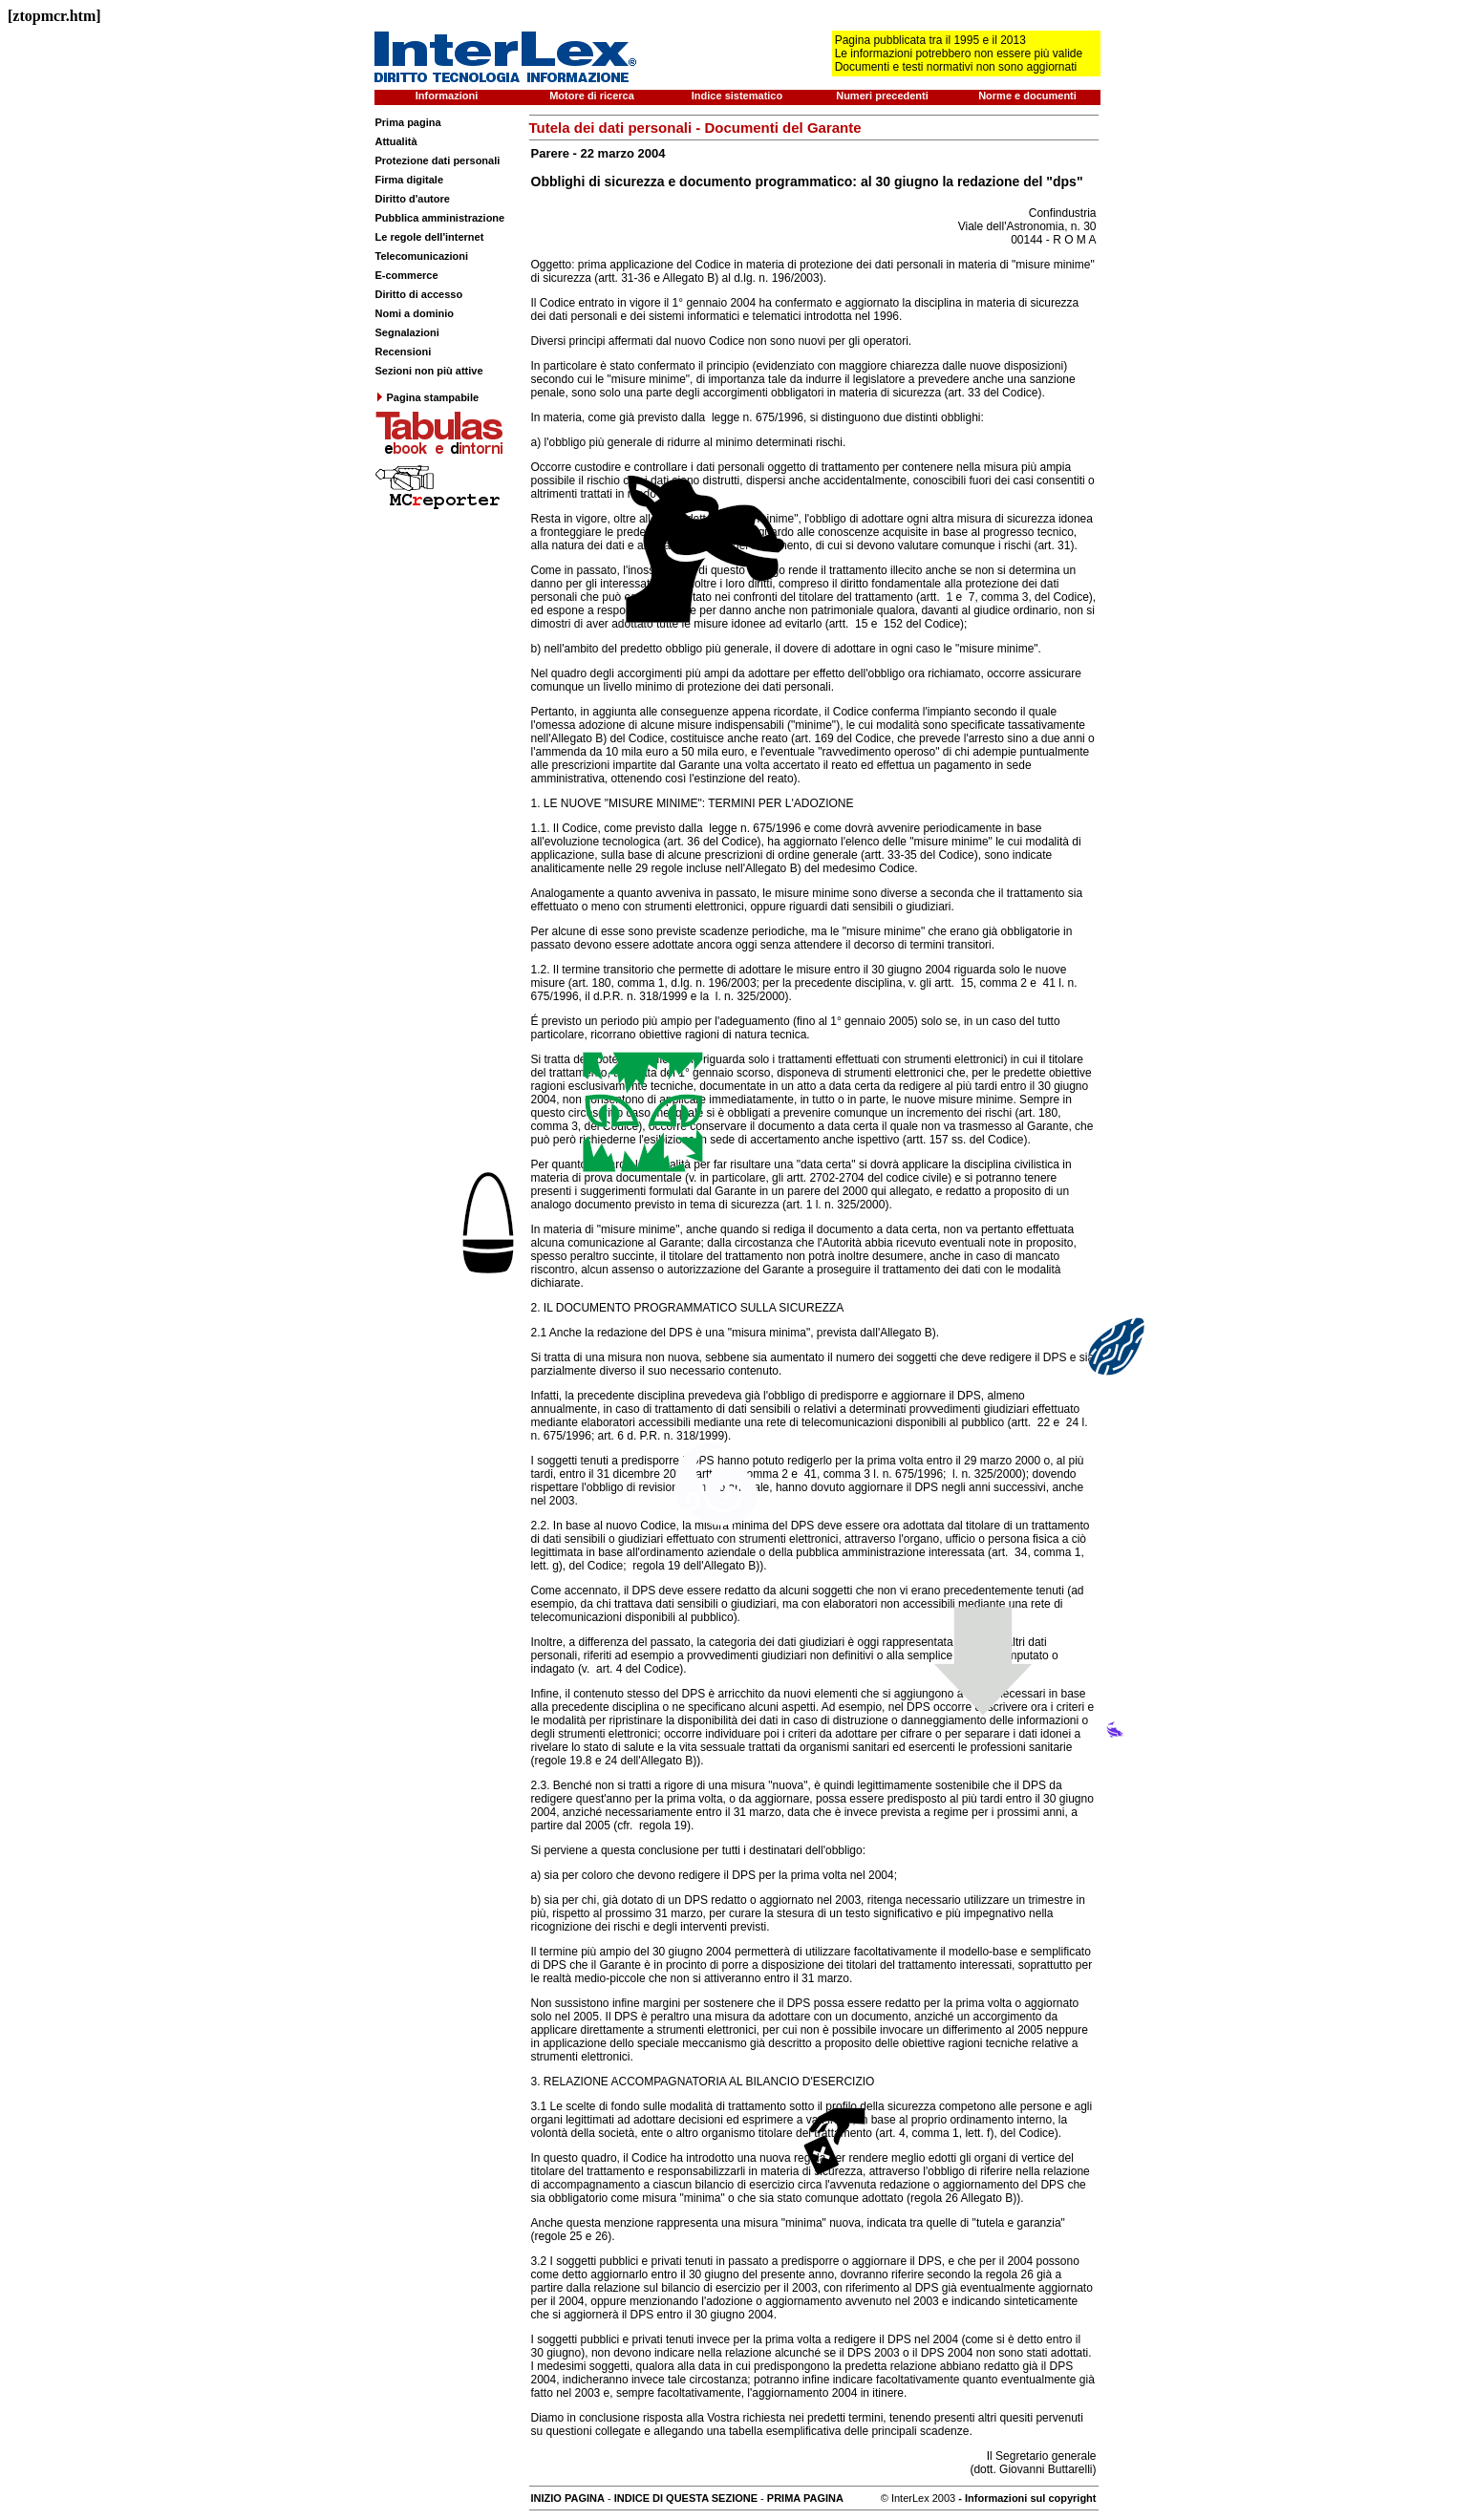 This screenshot has height=2520, width=1474. Describe the element at coordinates (716, 1484) in the screenshot. I see `indicates weather conditions in a game interface` at that location.